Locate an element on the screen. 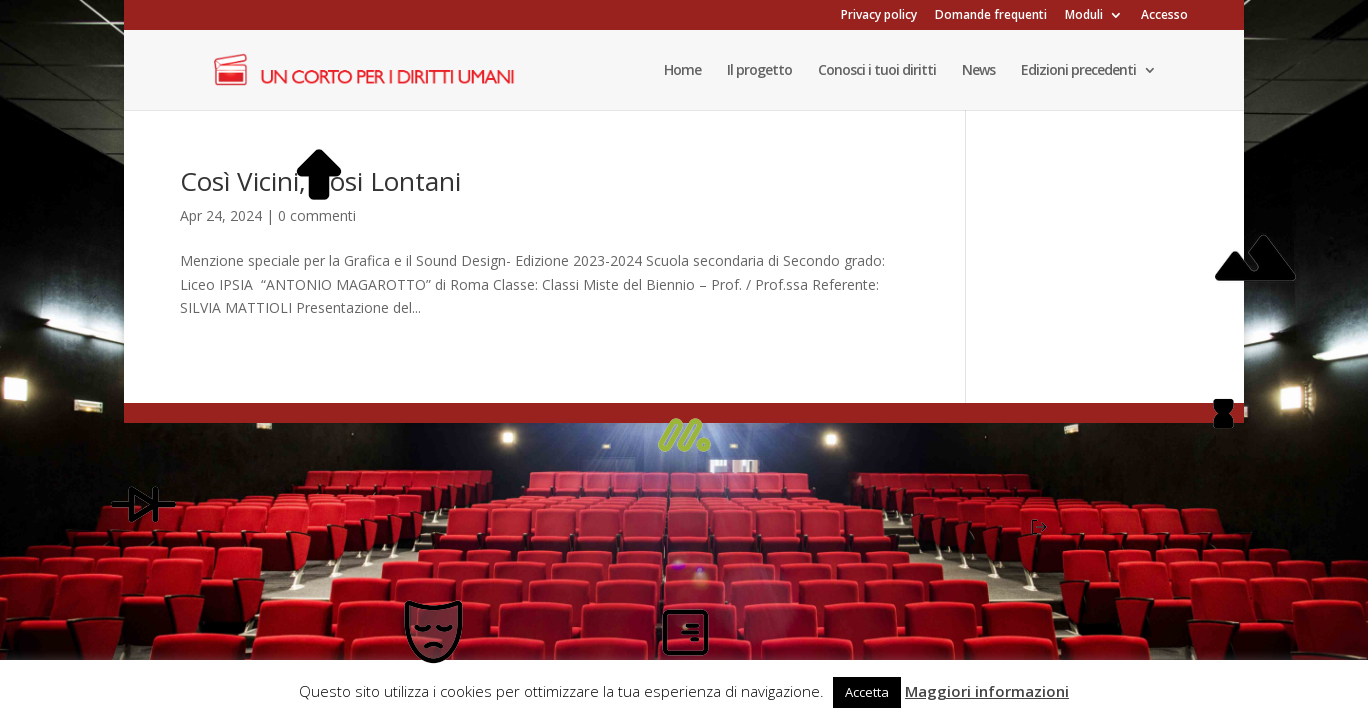  upvote or like content is located at coordinates (319, 174).